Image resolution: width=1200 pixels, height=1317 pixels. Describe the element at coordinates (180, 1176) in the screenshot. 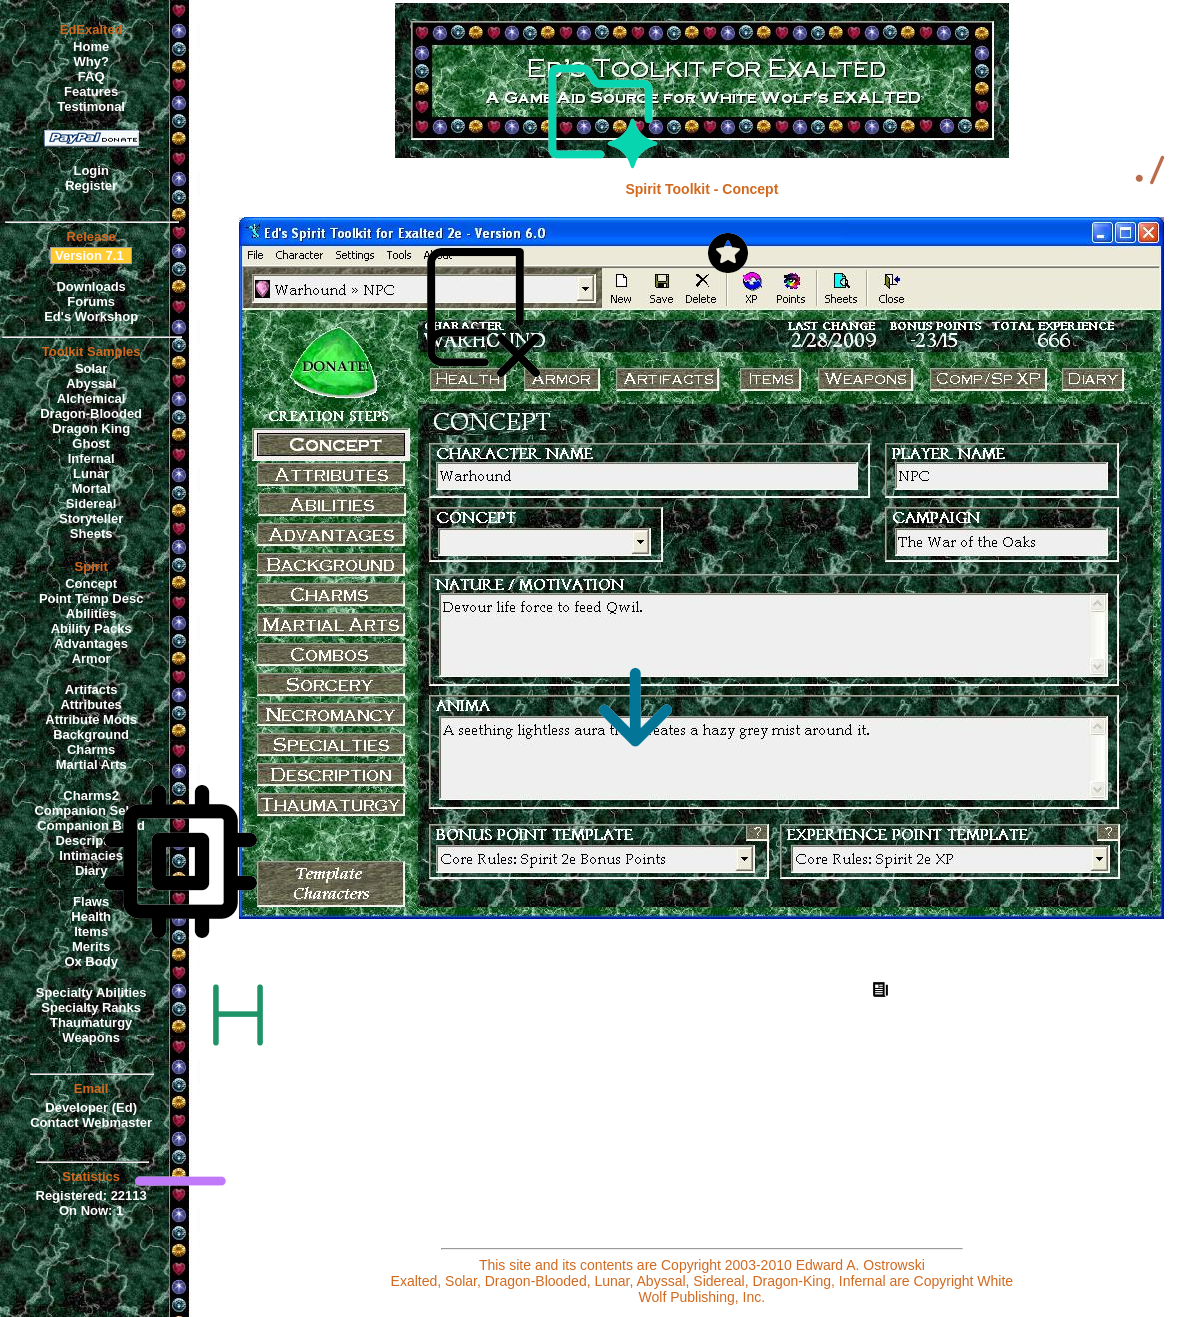

I see `collapse or minimize a section` at that location.